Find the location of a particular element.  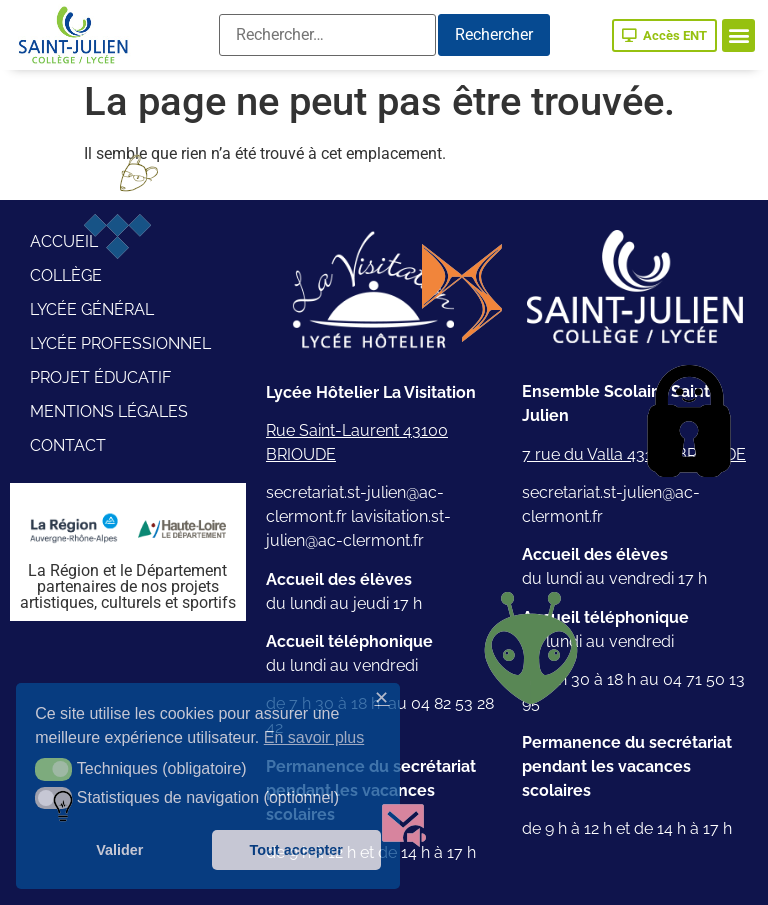

medapps healthcare technology logo is located at coordinates (63, 806).